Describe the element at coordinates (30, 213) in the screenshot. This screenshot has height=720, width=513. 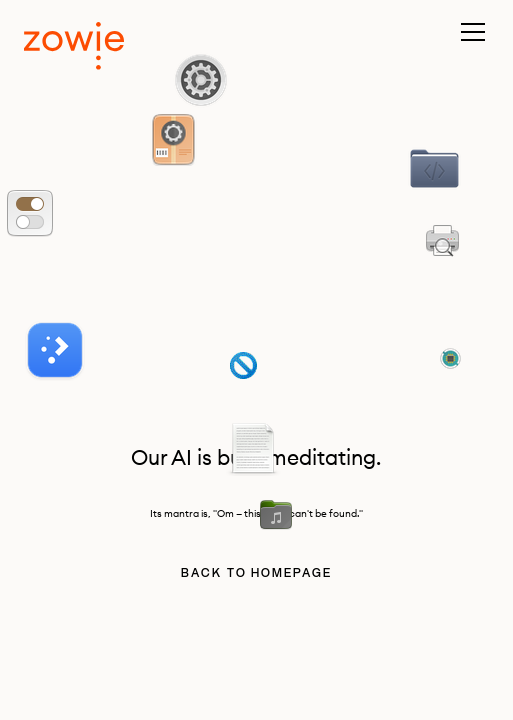
I see `open desktop preferences or settings` at that location.